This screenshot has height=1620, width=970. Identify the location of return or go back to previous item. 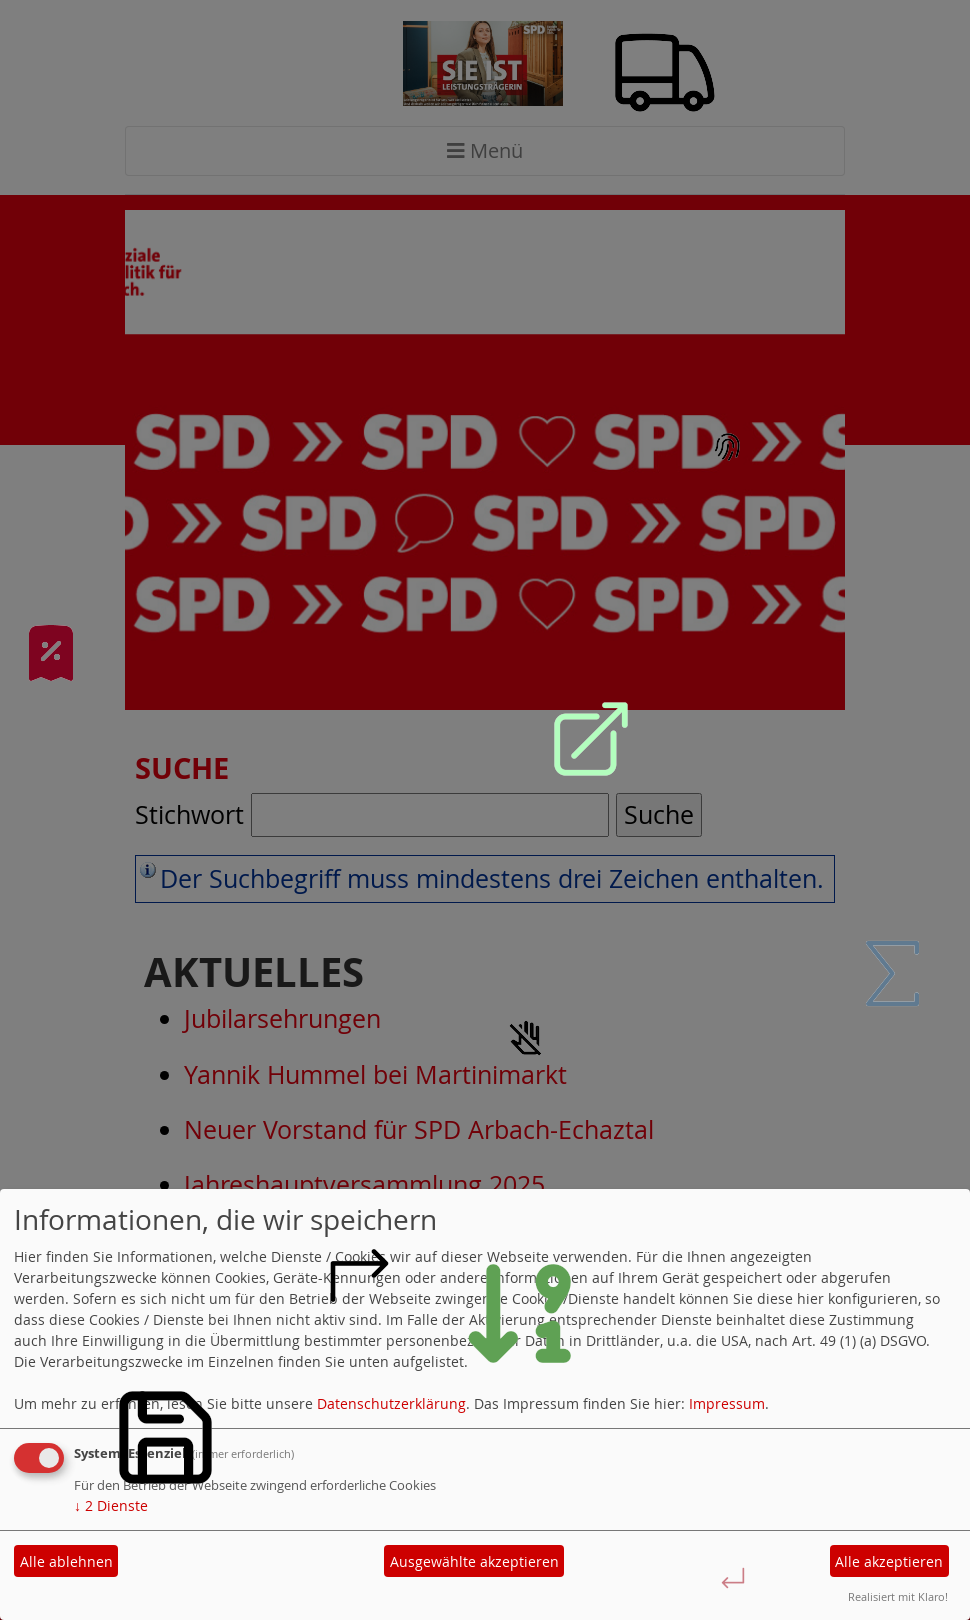
(733, 1578).